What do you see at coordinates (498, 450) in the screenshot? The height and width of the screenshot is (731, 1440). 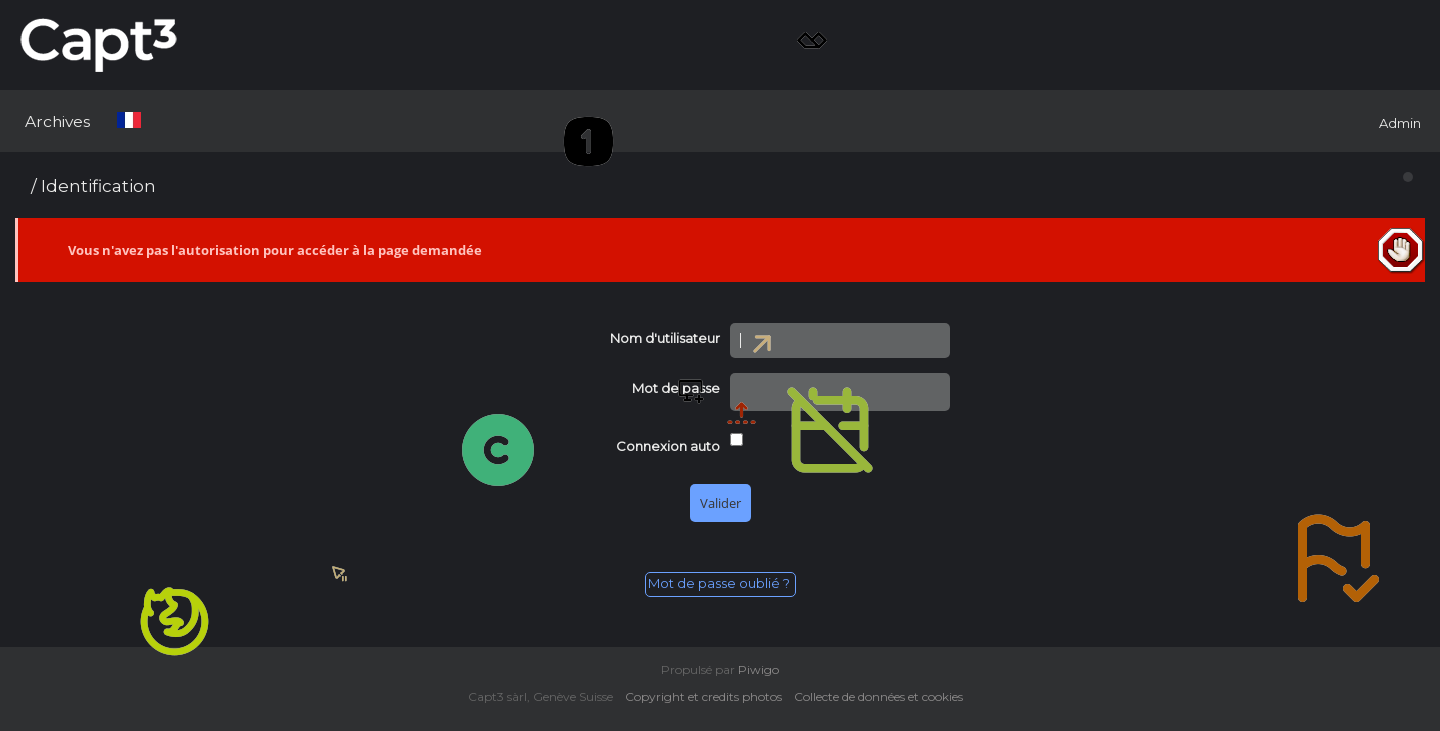 I see `indicates copyrighted content` at bounding box center [498, 450].